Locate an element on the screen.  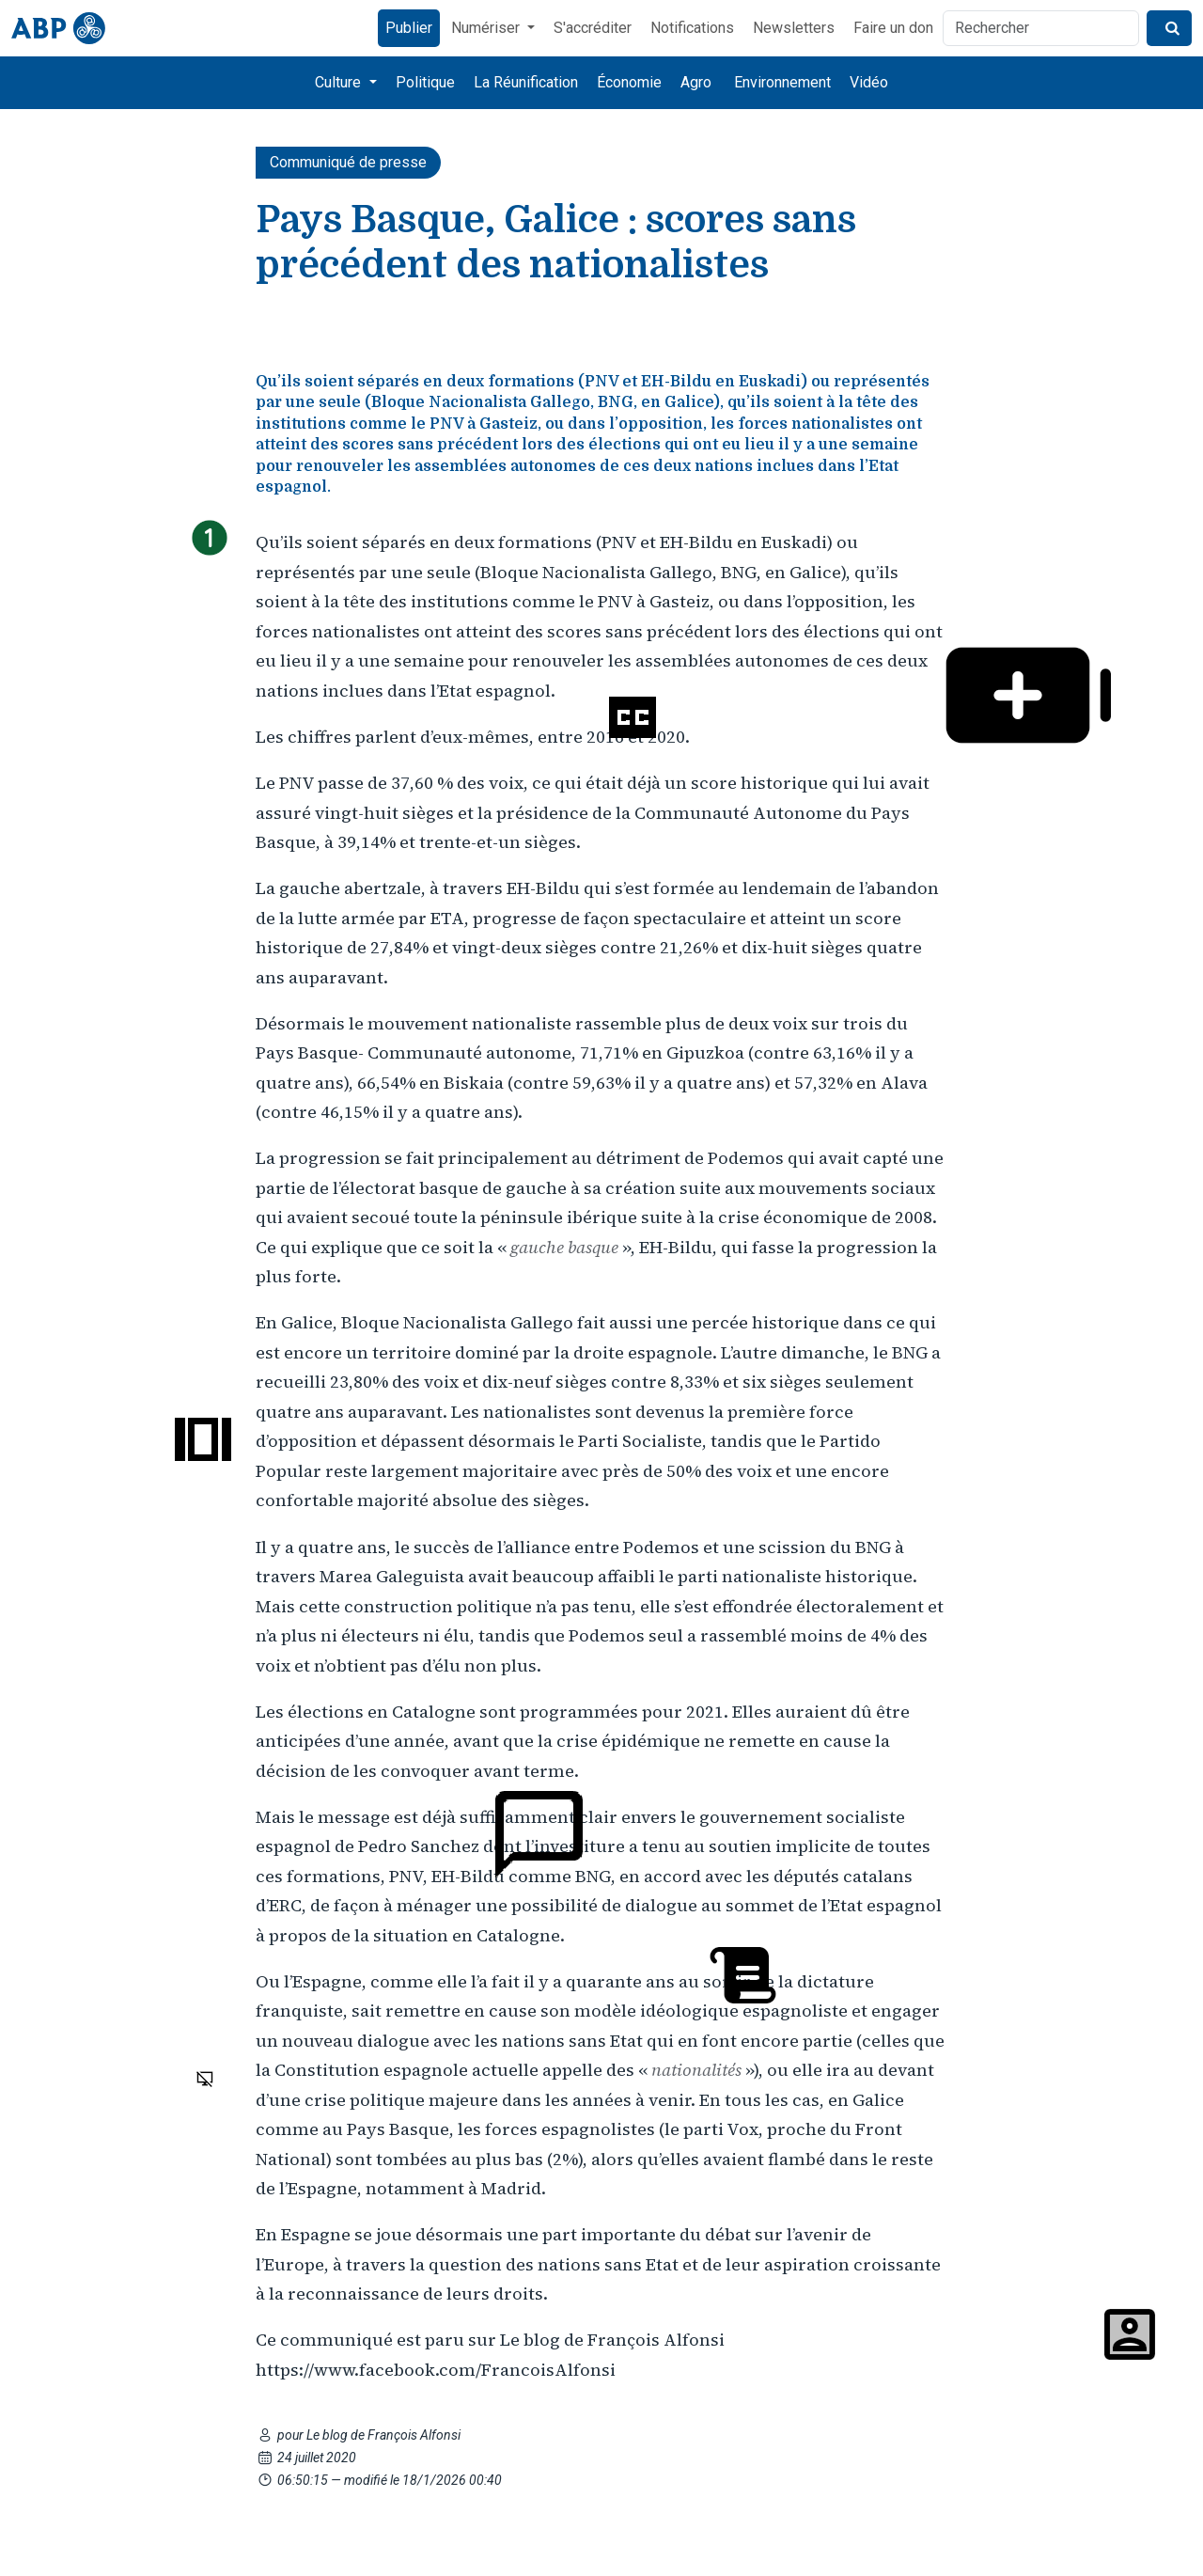
switch to column or array view layout is located at coordinates (201, 1440).